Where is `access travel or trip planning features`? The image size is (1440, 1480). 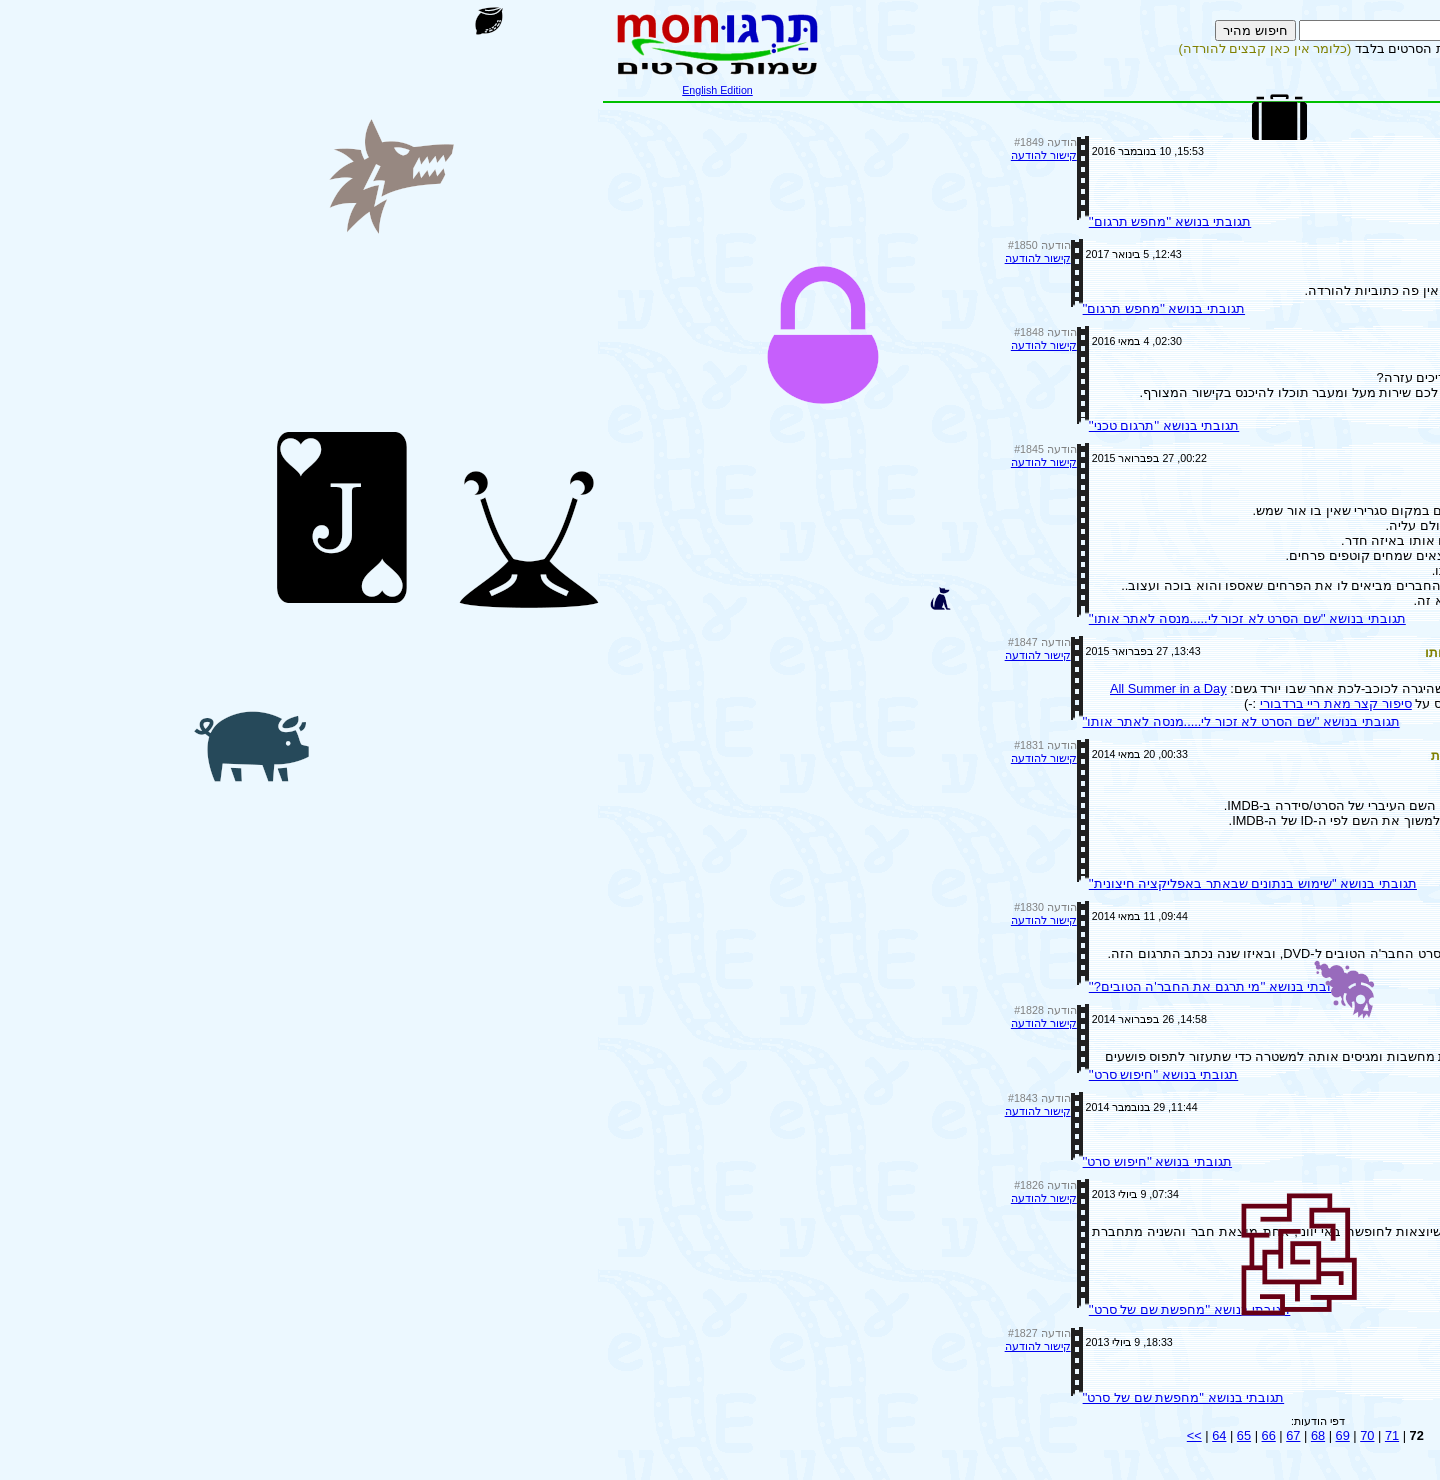
access travel or trip planning features is located at coordinates (1279, 118).